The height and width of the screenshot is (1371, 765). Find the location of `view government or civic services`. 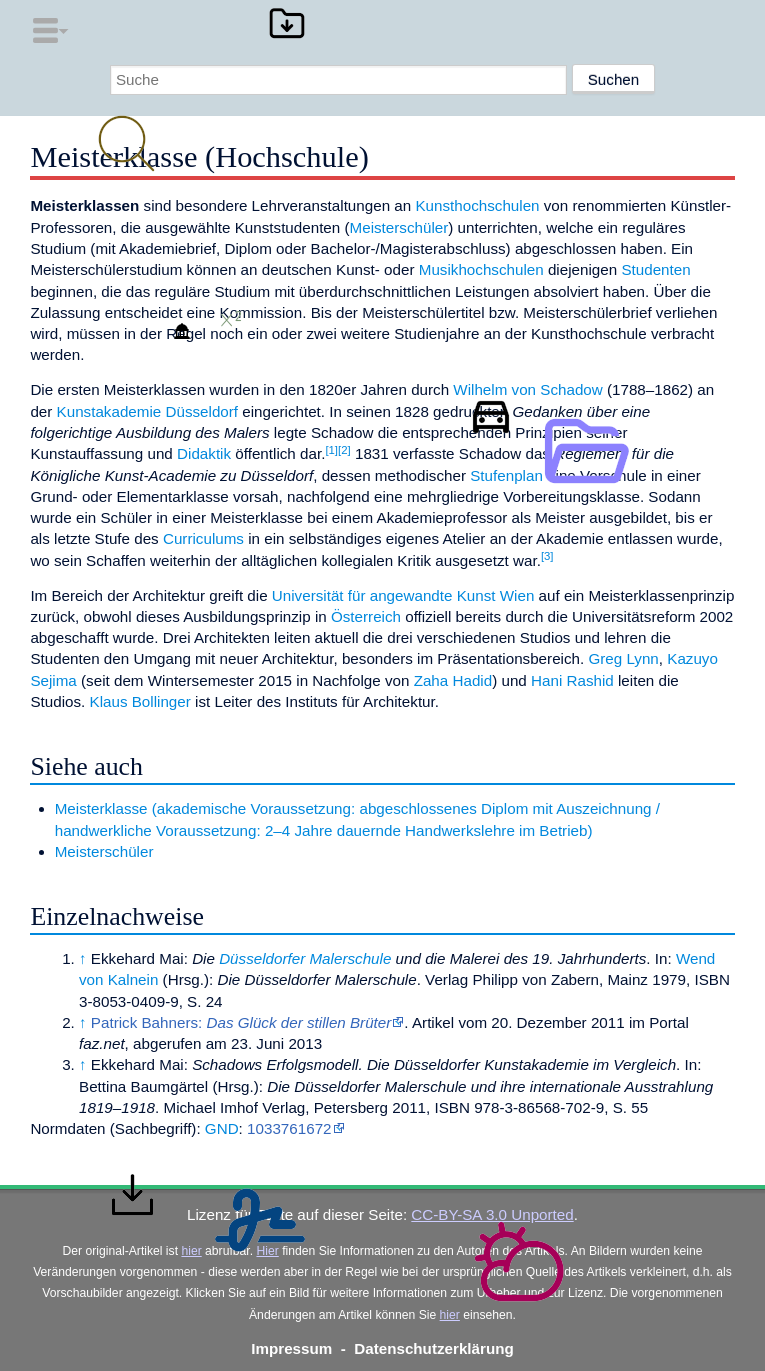

view government or civic services is located at coordinates (182, 331).